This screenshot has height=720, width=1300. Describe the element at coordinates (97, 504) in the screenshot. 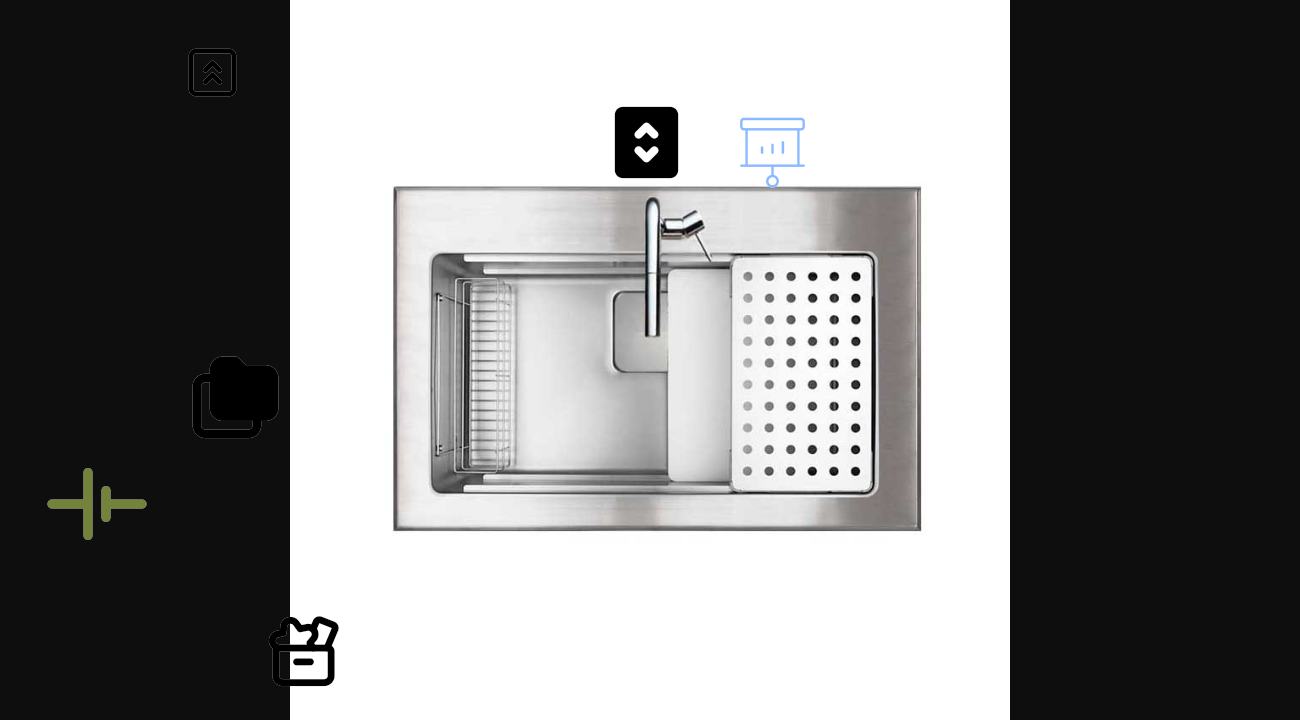

I see `represents a battery or power cell in a circuit diagram` at that location.